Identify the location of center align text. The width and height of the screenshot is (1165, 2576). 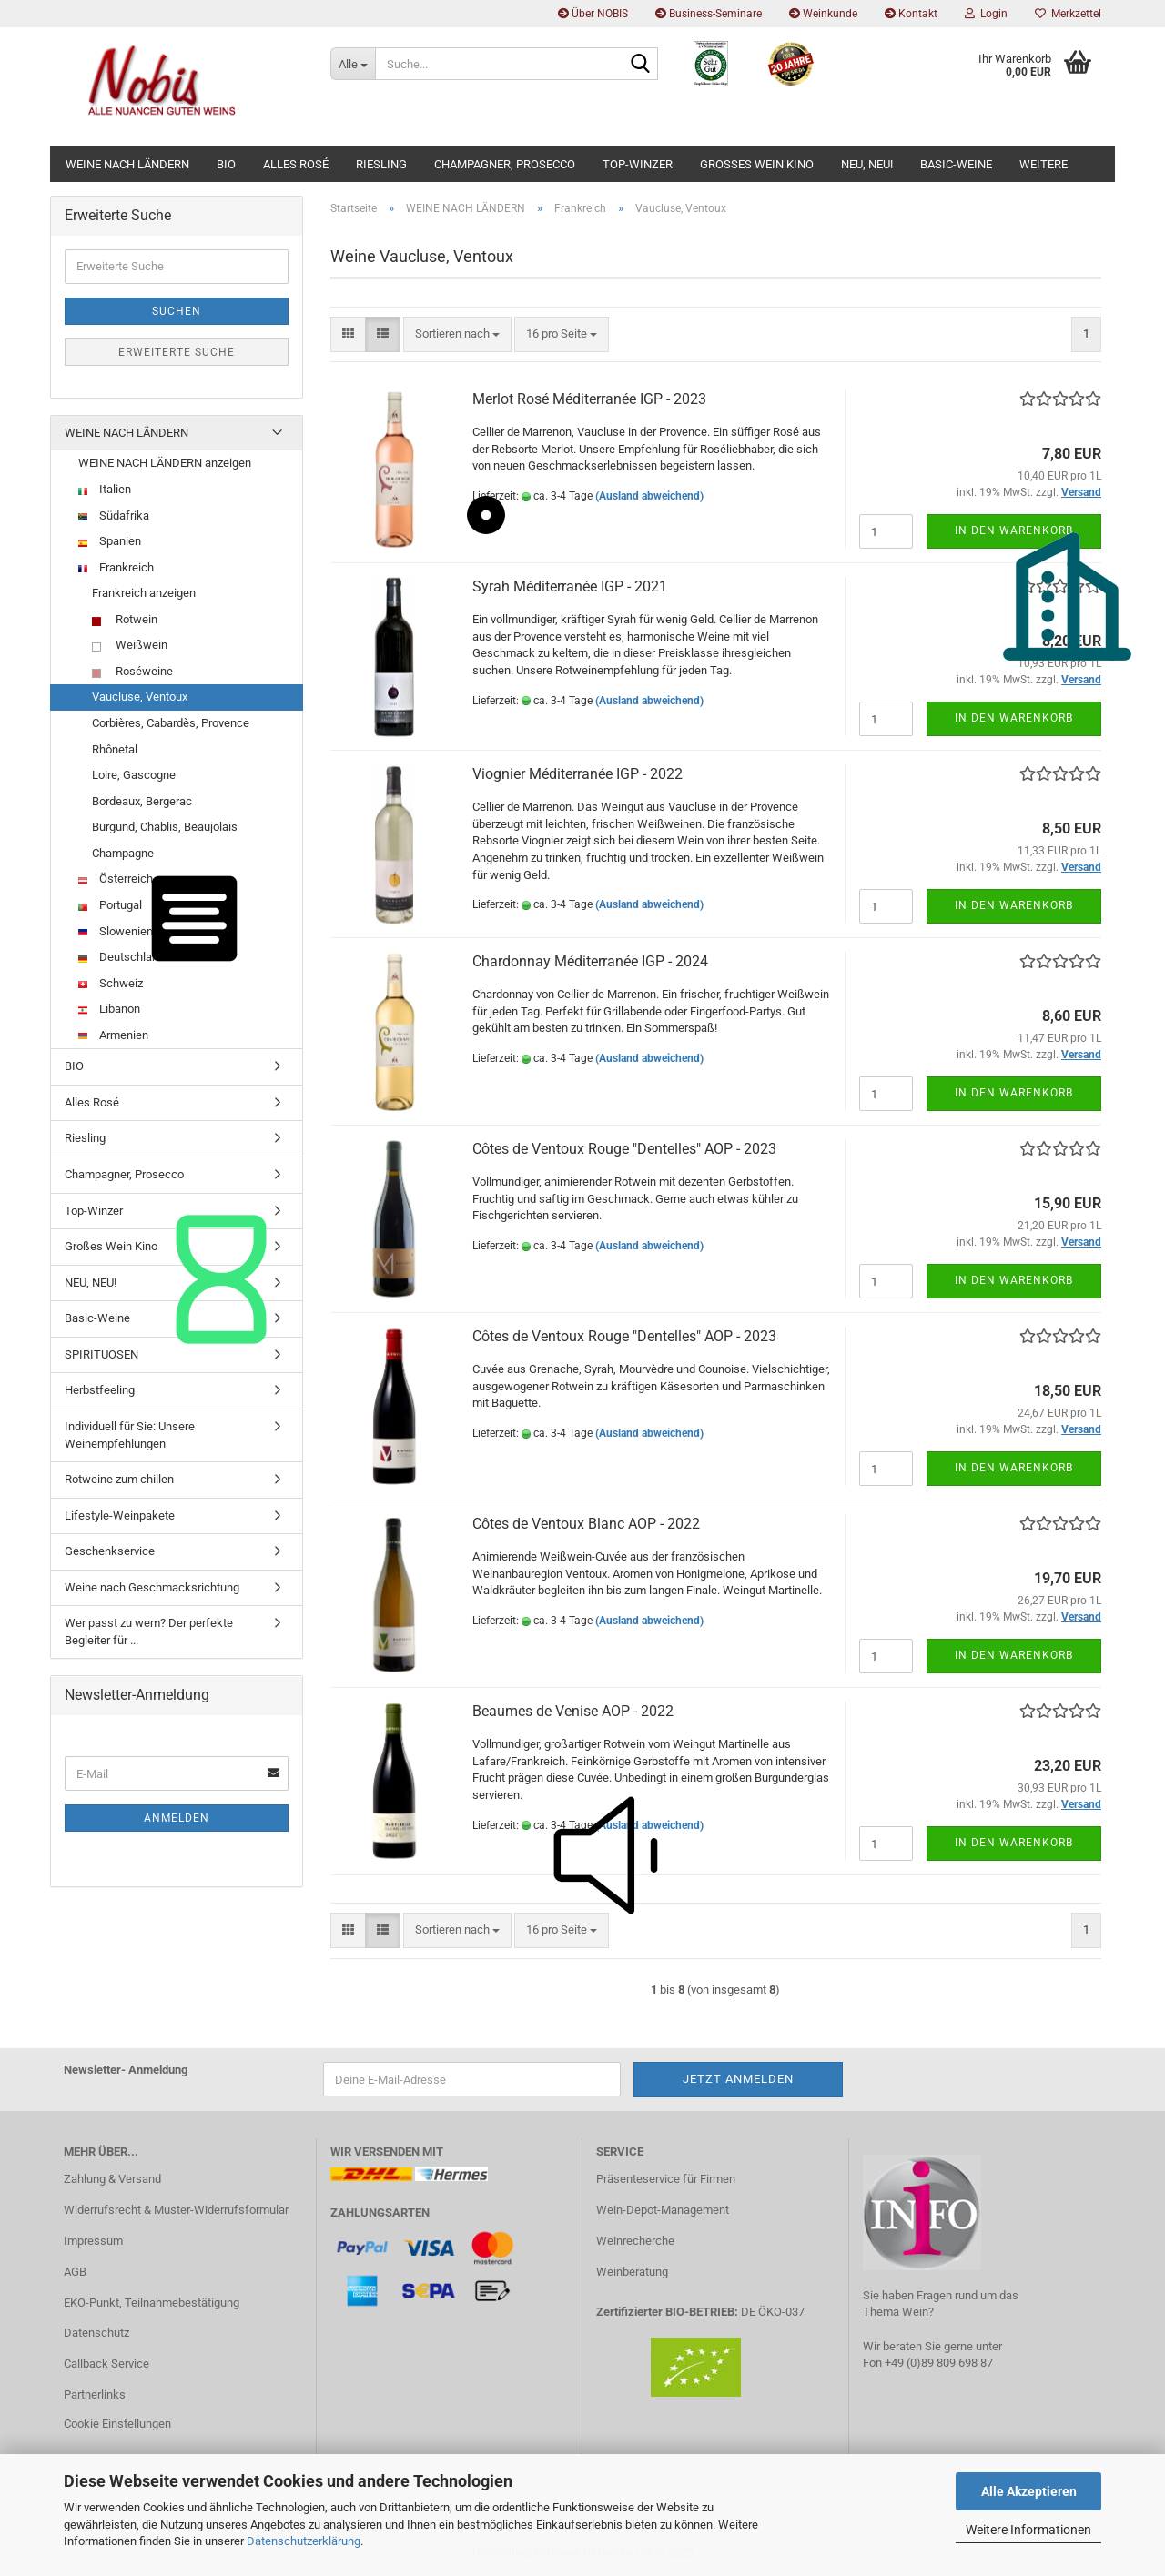
(194, 918).